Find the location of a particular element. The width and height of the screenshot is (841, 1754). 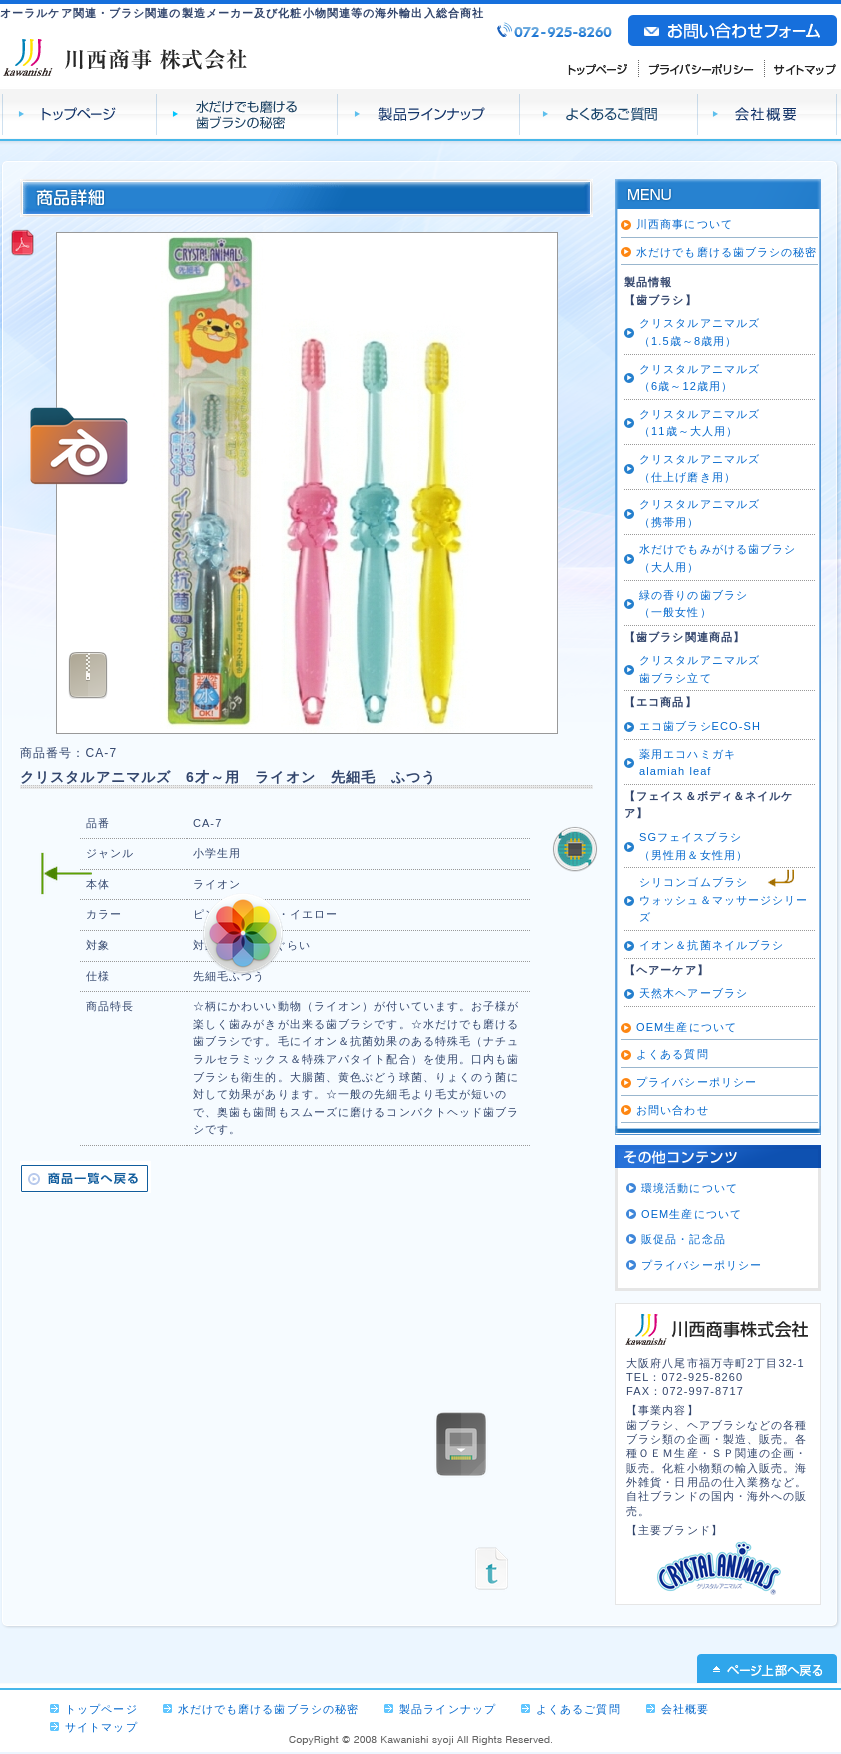

open a compressed PDF file is located at coordinates (22, 242).